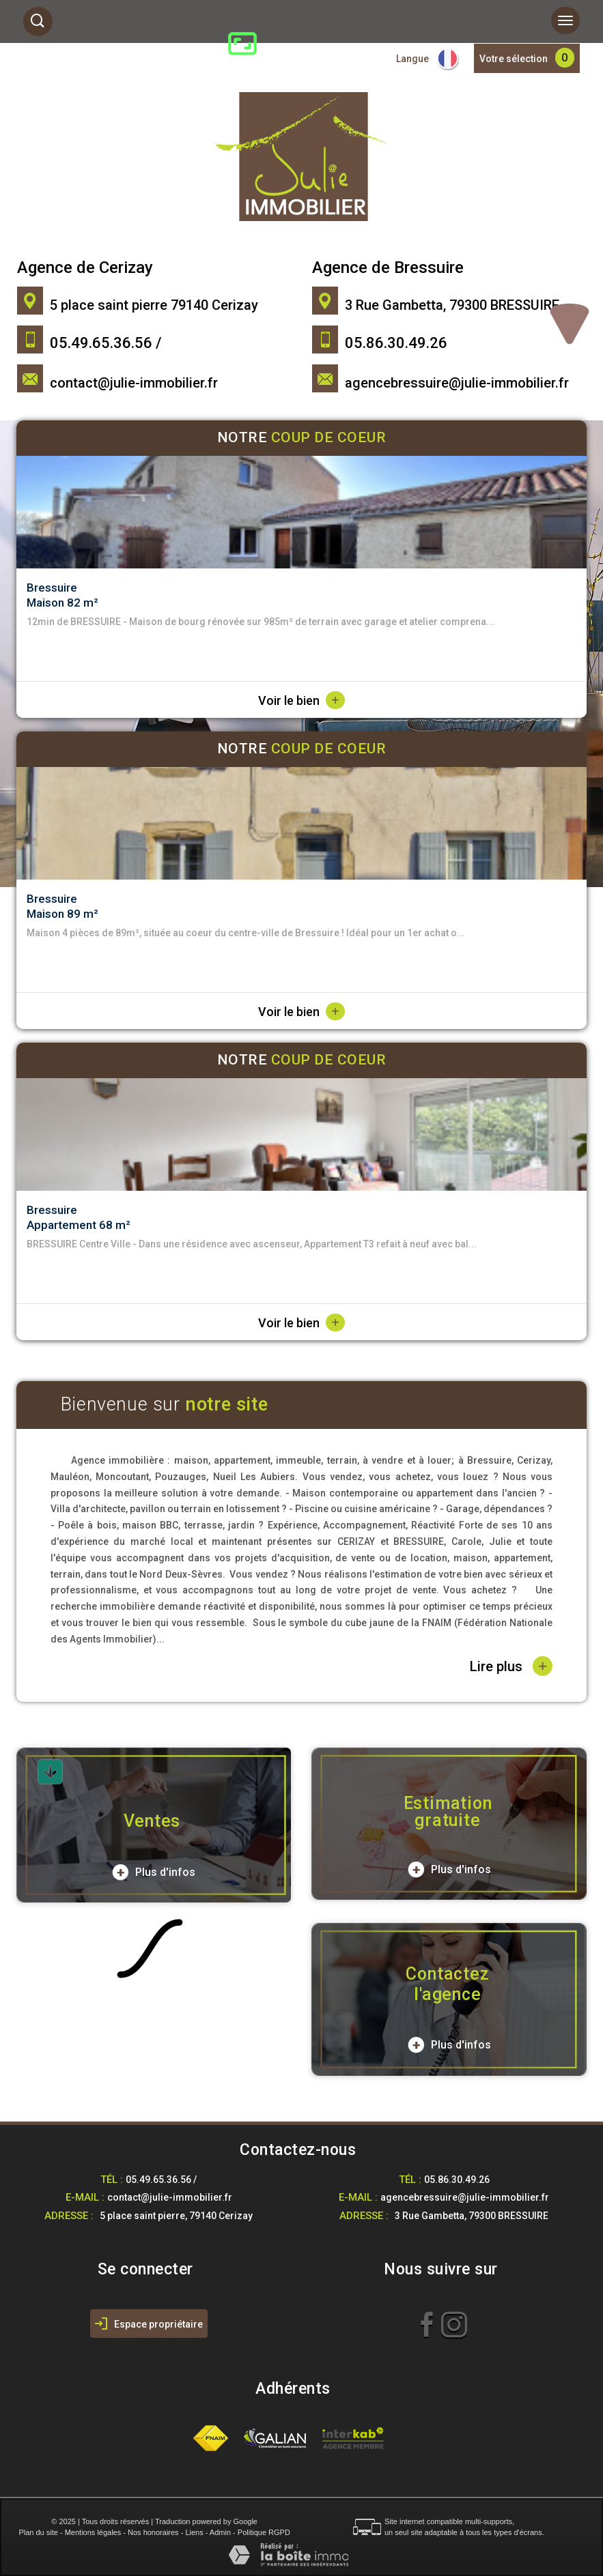  What do you see at coordinates (242, 44) in the screenshot?
I see `adjust aspect ratio settings` at bounding box center [242, 44].